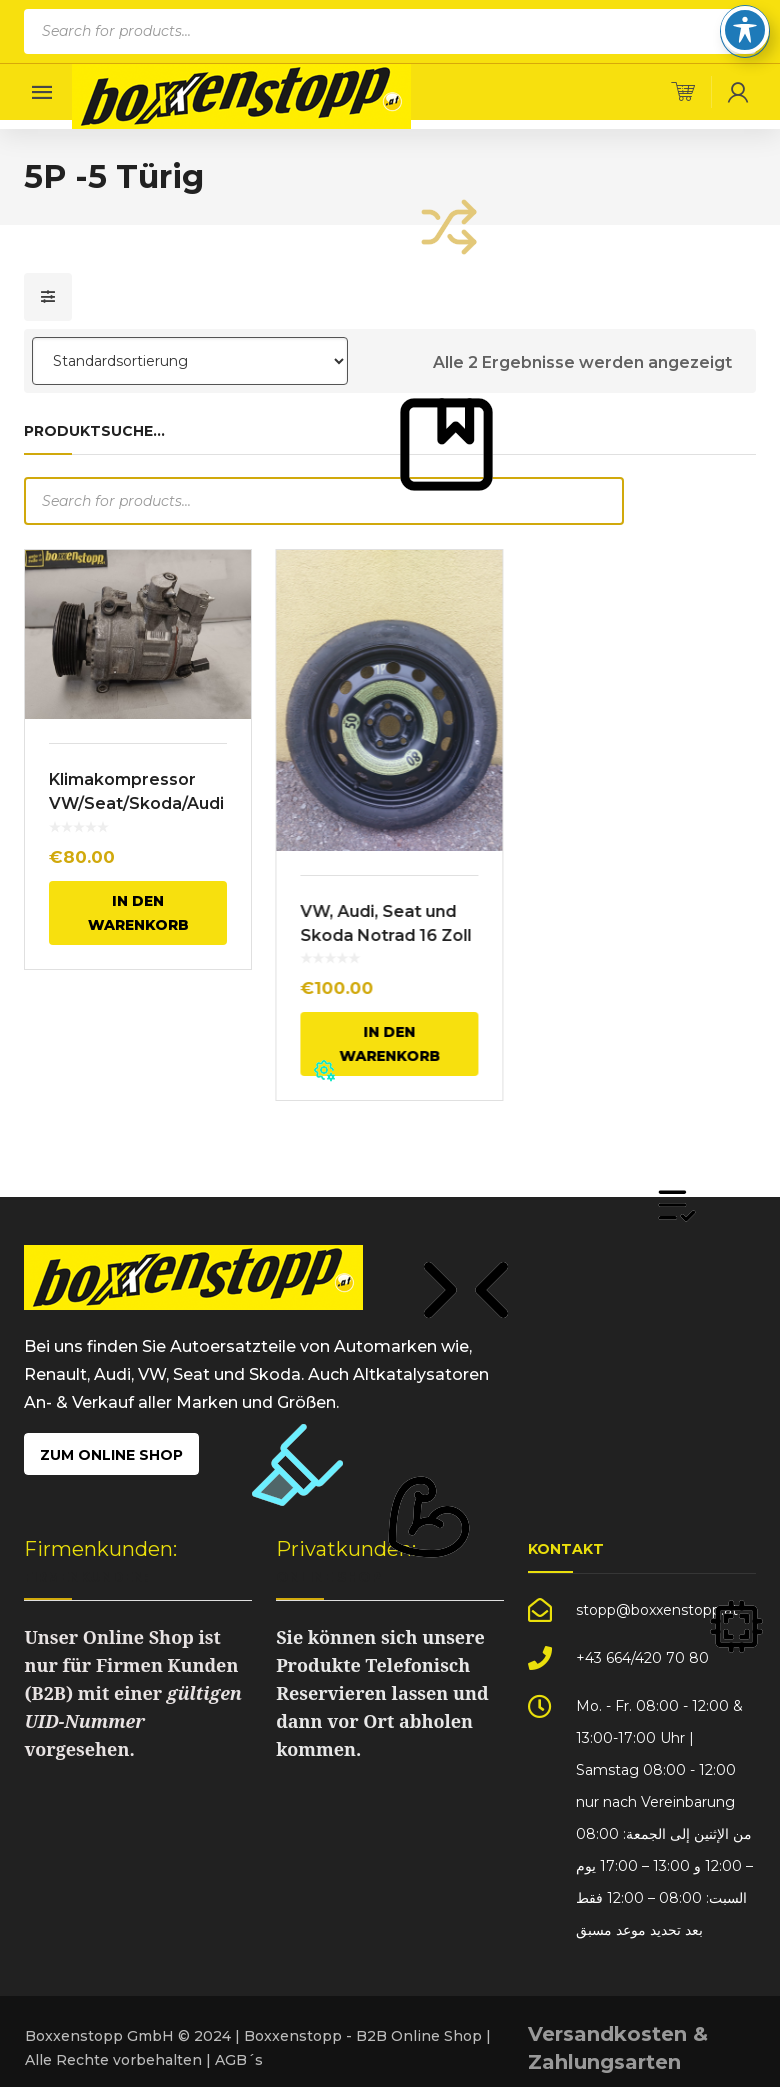 The image size is (780, 2087). Describe the element at coordinates (677, 1205) in the screenshot. I see `view completed tasks` at that location.